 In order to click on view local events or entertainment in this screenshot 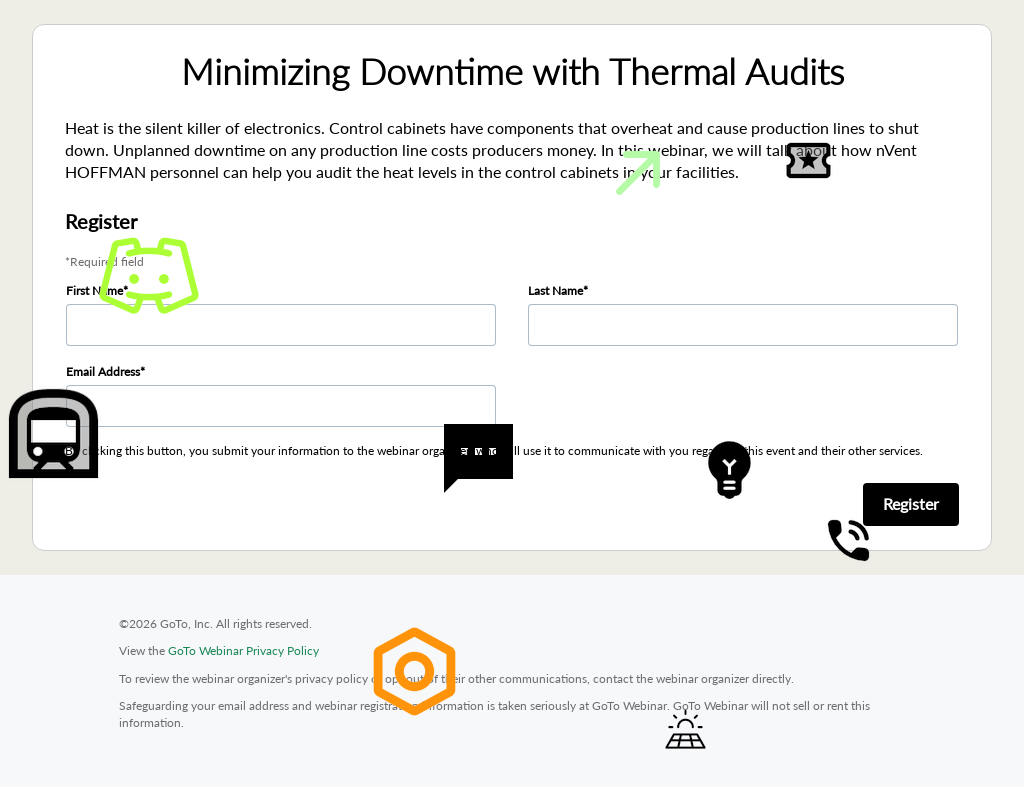, I will do `click(808, 160)`.